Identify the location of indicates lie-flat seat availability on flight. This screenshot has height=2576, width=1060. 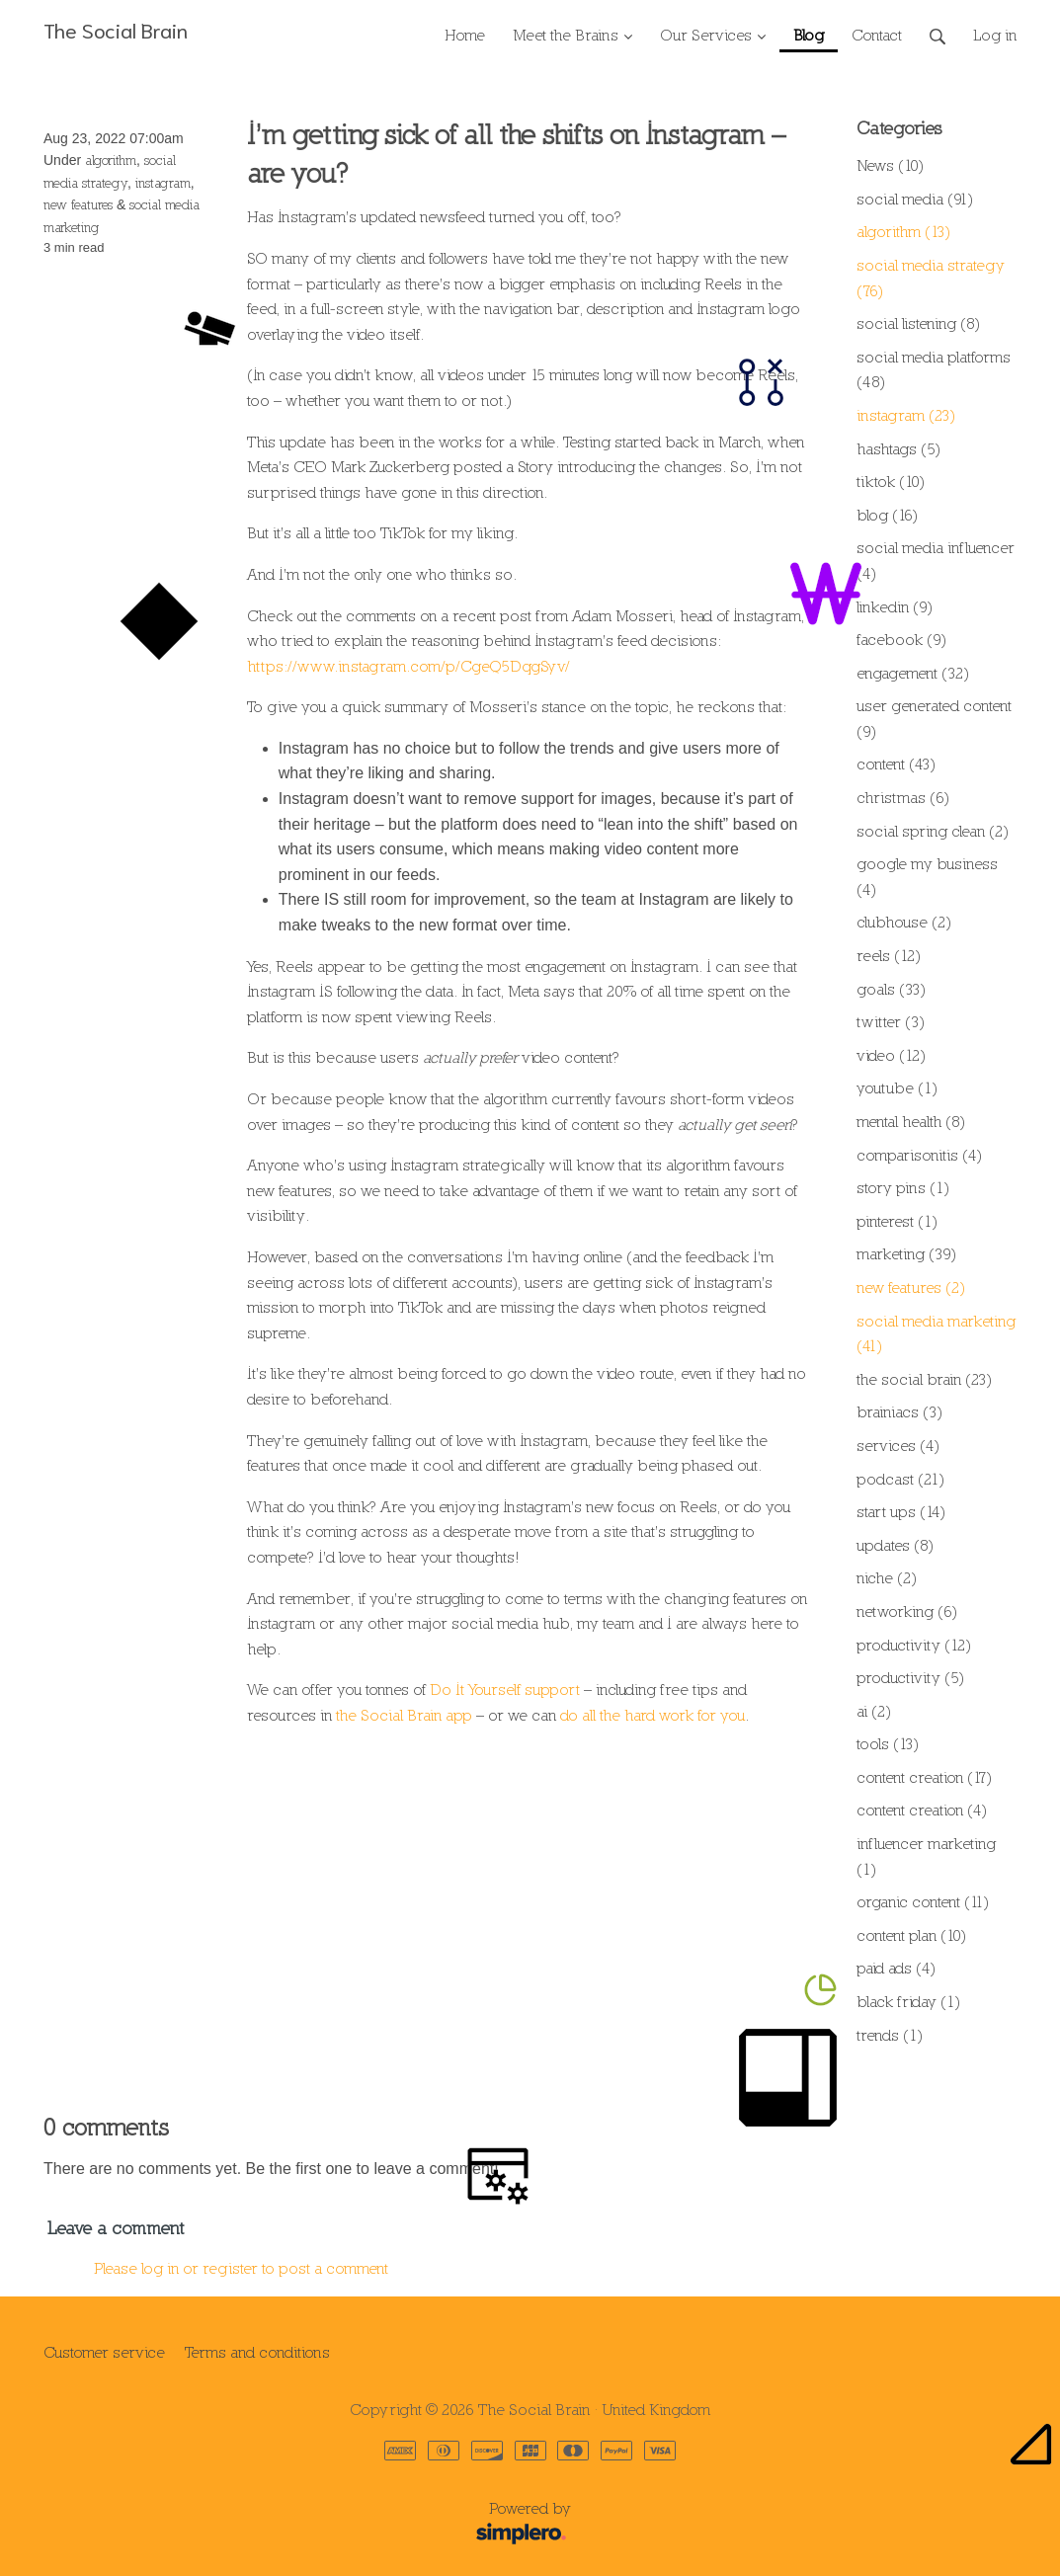
(208, 329).